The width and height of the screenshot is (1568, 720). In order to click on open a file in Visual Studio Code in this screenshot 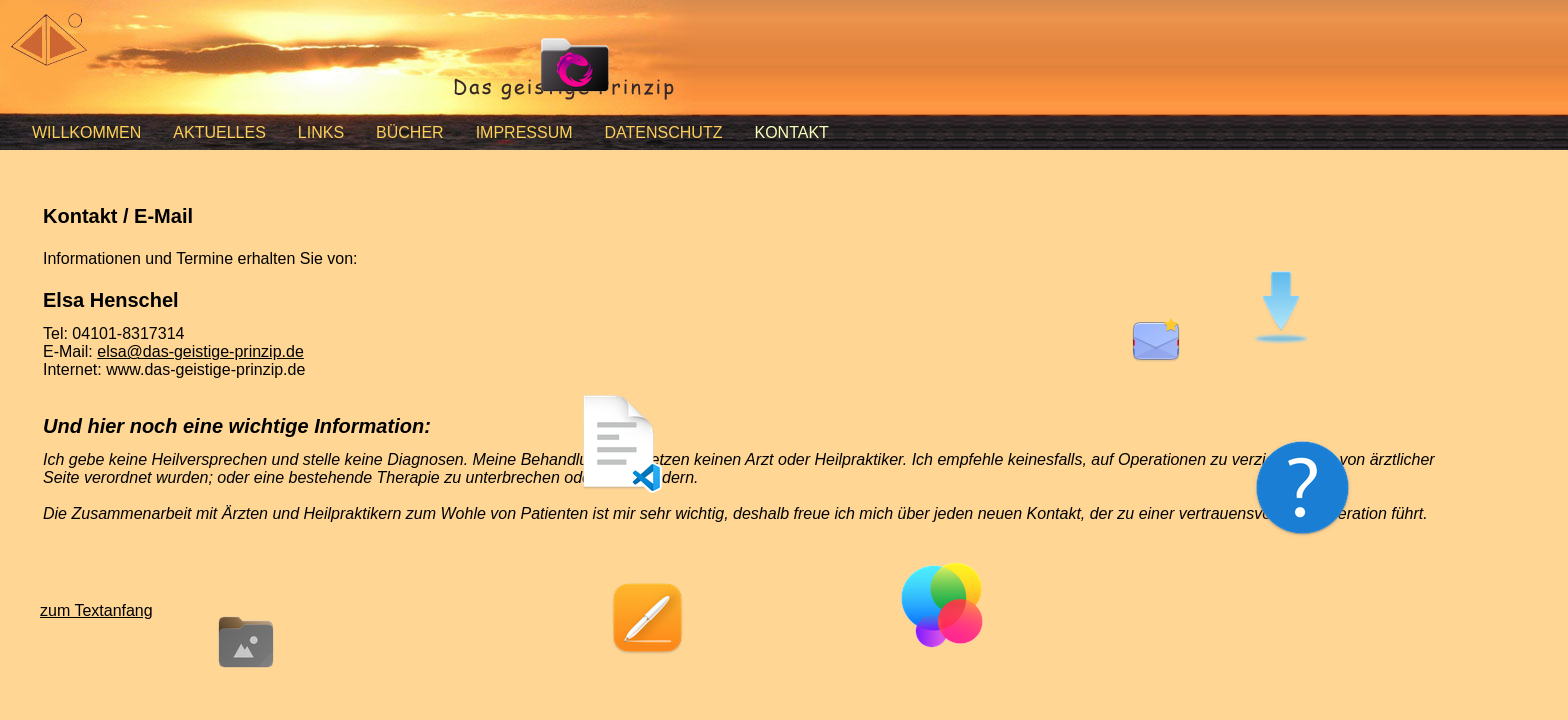, I will do `click(618, 443)`.